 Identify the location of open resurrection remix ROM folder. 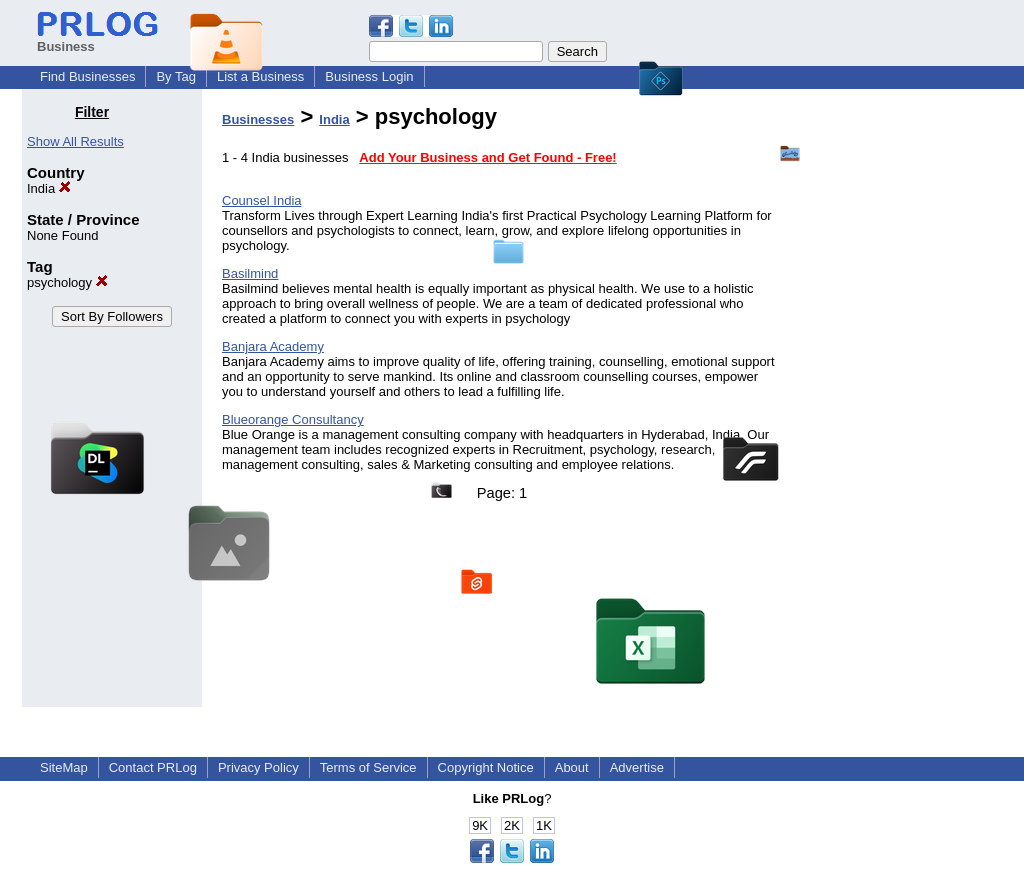
(750, 460).